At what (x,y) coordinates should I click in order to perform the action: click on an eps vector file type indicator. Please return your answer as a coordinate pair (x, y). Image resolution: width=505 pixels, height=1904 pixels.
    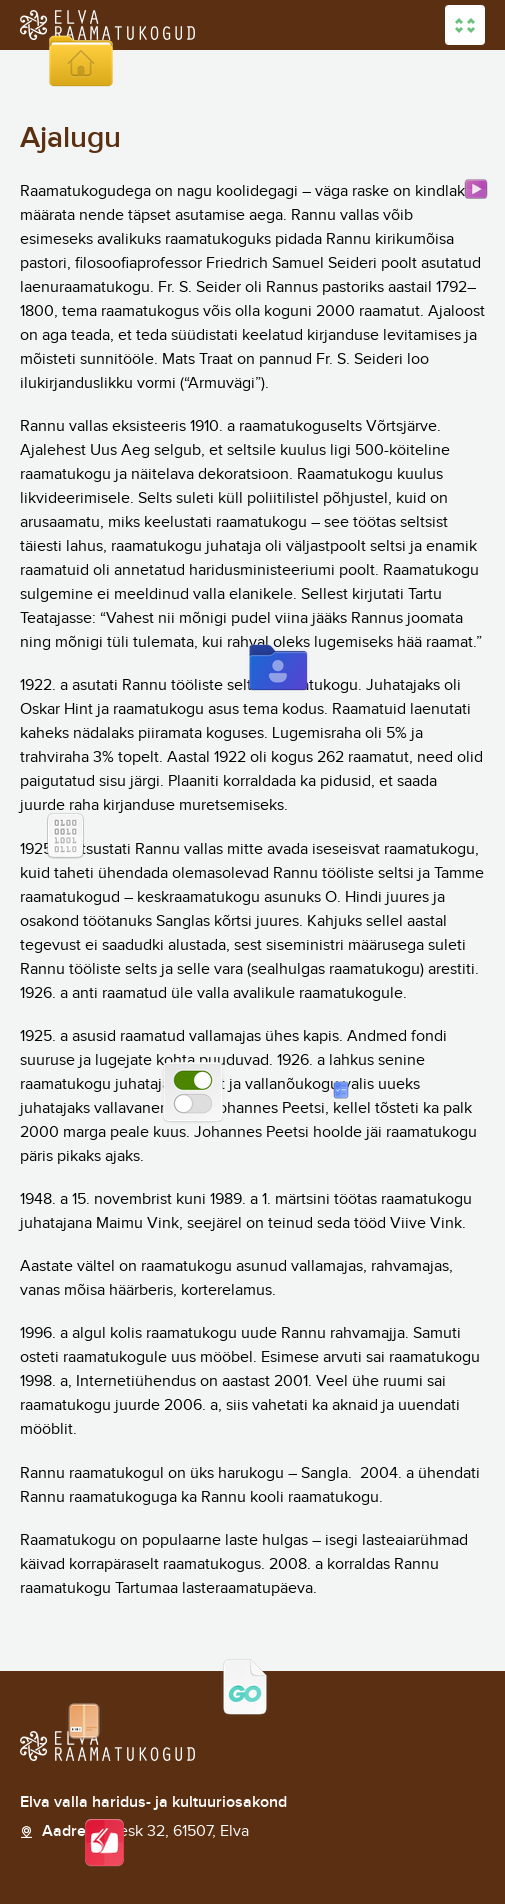
    Looking at the image, I should click on (104, 1842).